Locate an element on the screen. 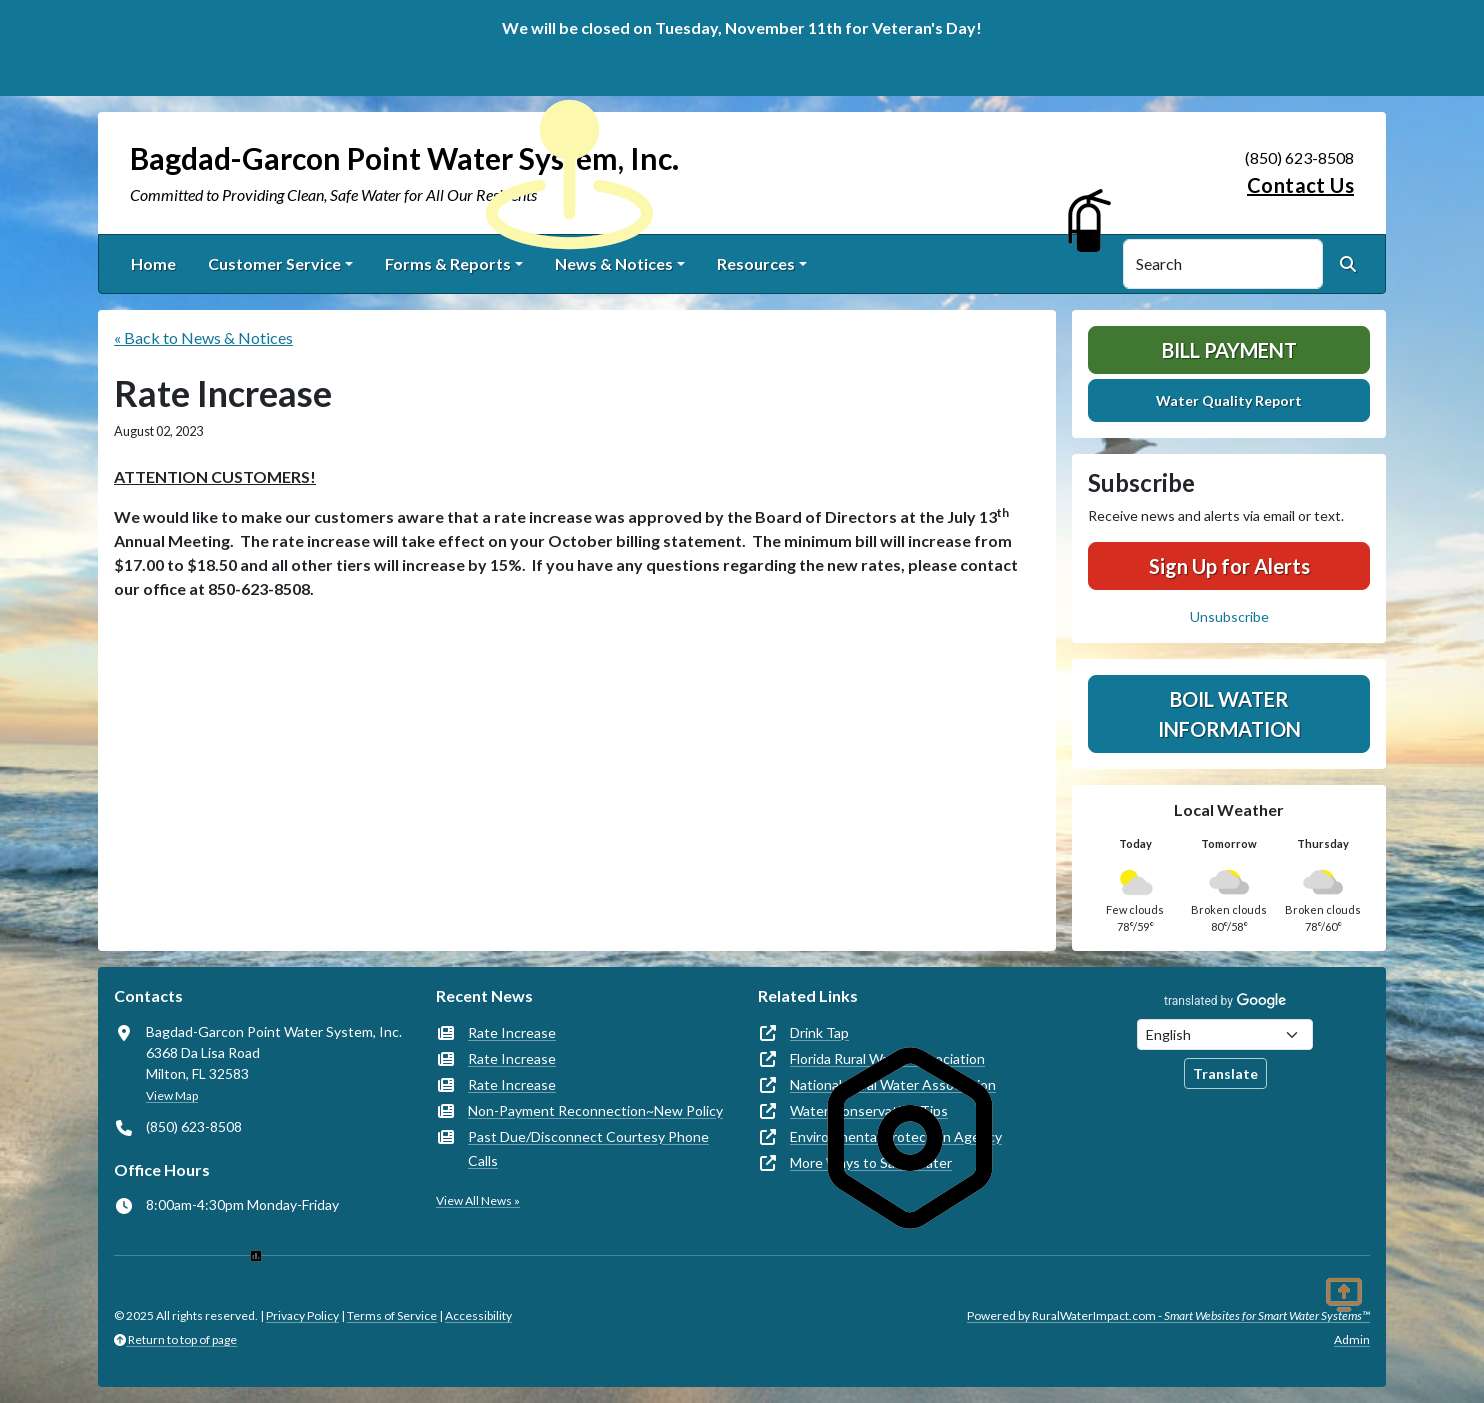 The image size is (1484, 1403). upload file to display or screen is located at coordinates (1344, 1293).